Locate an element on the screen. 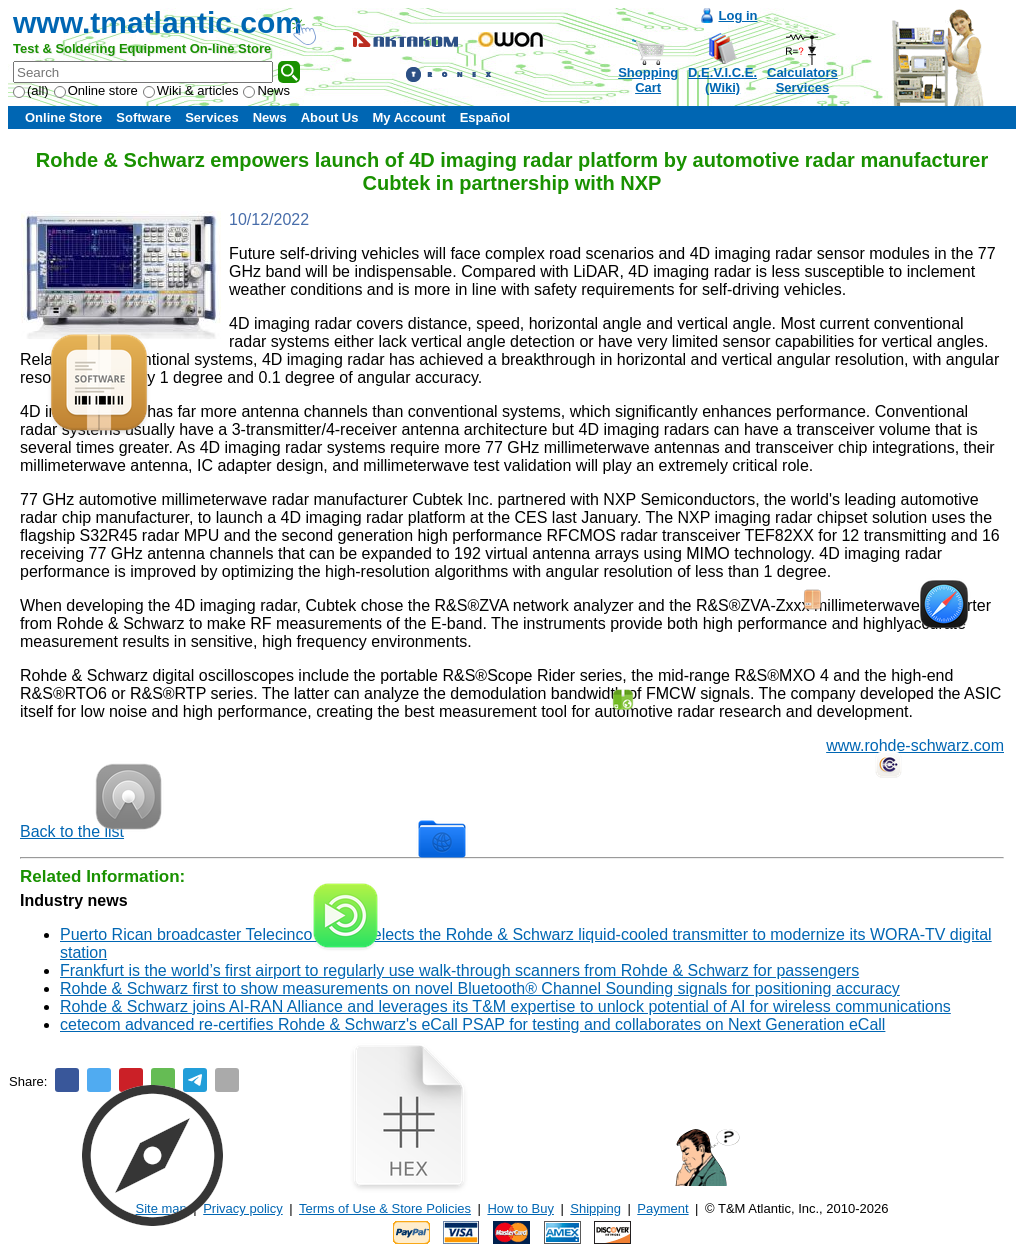  folder containing html web files is located at coordinates (442, 839).